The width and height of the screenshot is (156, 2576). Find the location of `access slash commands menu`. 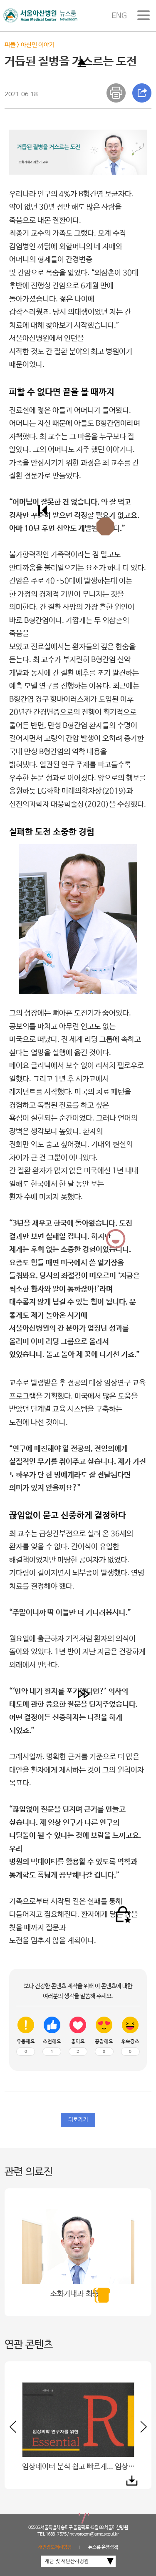

access slash commands menu is located at coordinates (84, 2518).